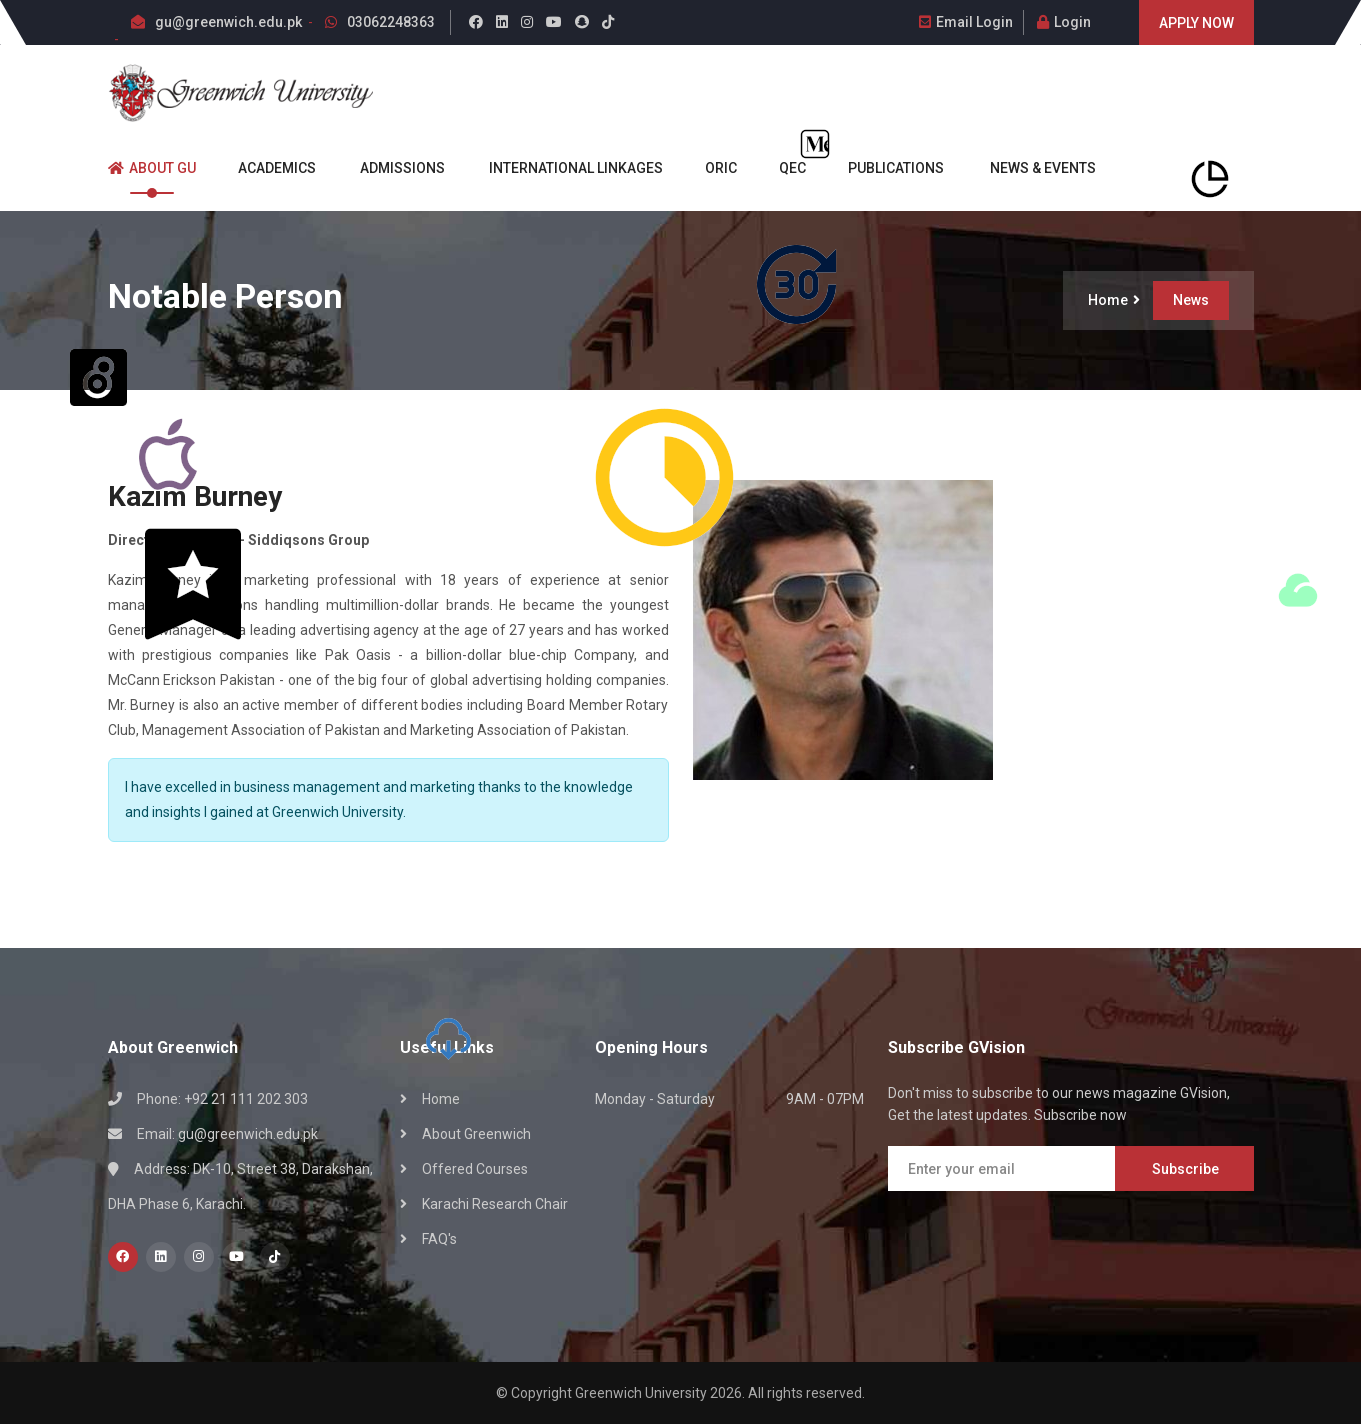 The height and width of the screenshot is (1424, 1361). Describe the element at coordinates (815, 144) in the screenshot. I see `open the Medium app` at that location.